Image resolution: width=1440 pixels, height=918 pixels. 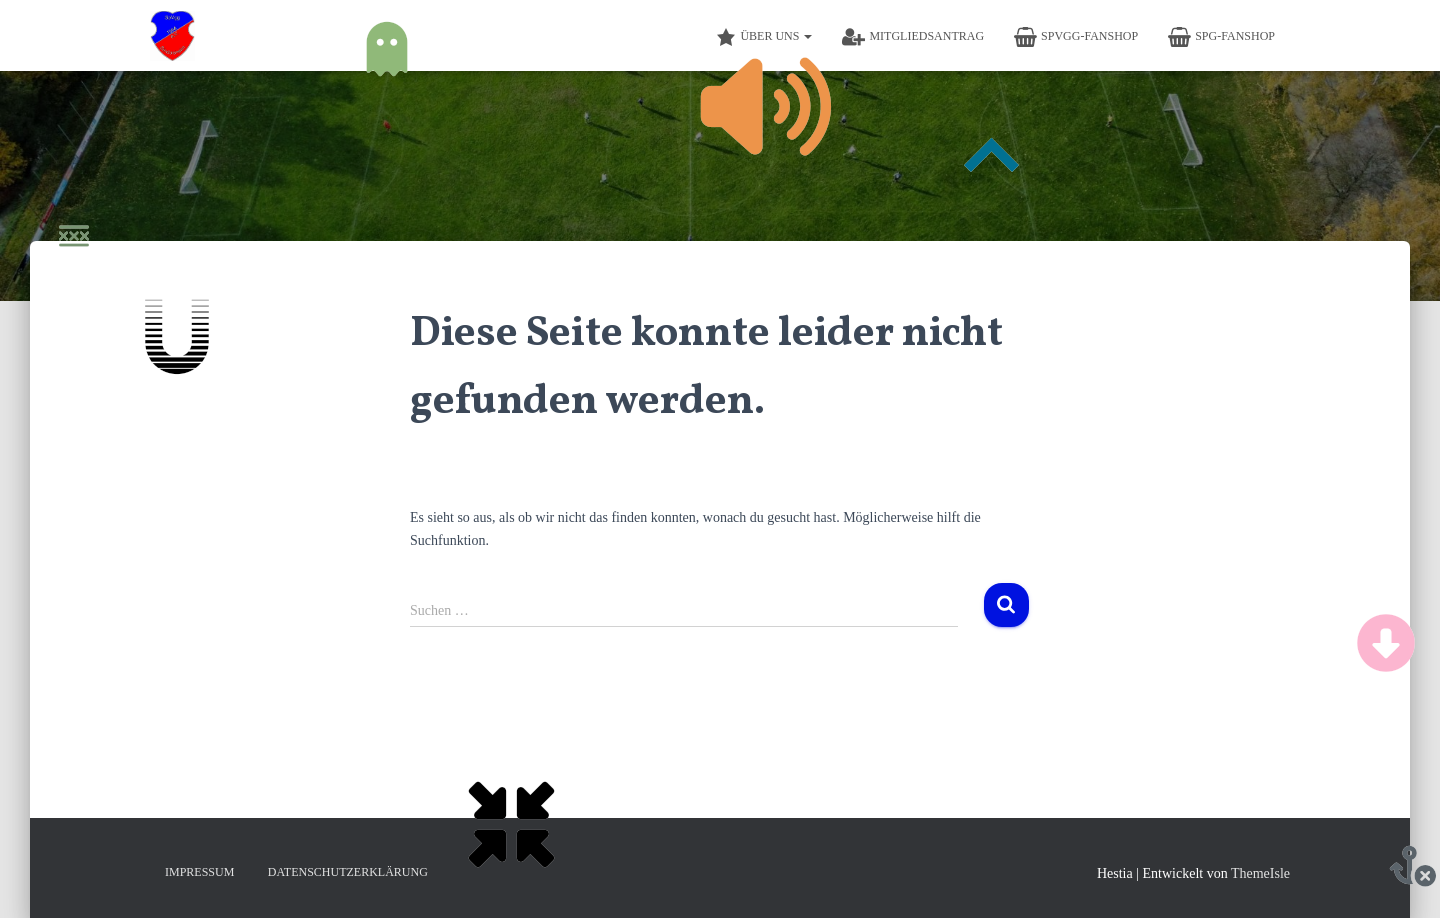 I want to click on volume is set to high, so click(x=762, y=106).